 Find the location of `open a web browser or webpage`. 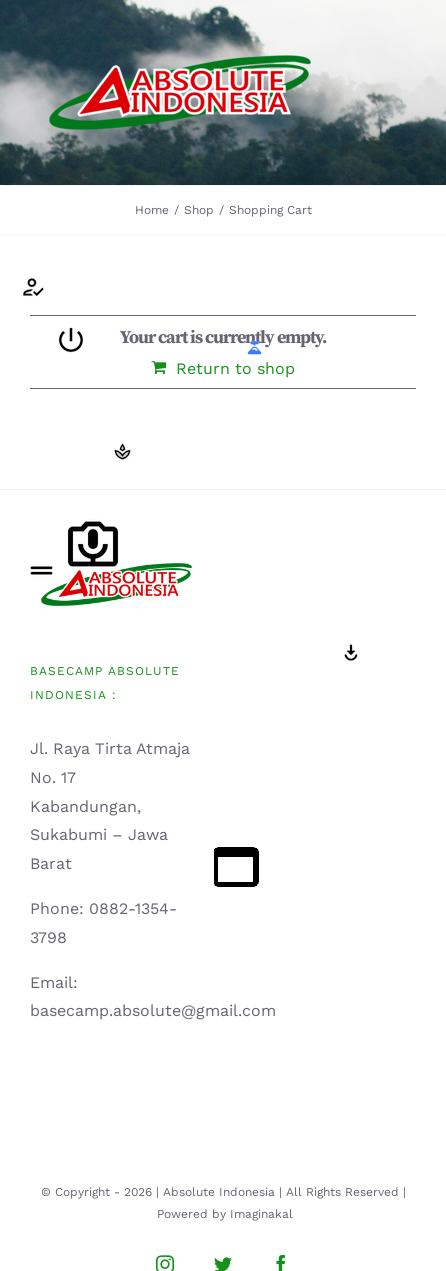

open a web browser or webpage is located at coordinates (236, 867).